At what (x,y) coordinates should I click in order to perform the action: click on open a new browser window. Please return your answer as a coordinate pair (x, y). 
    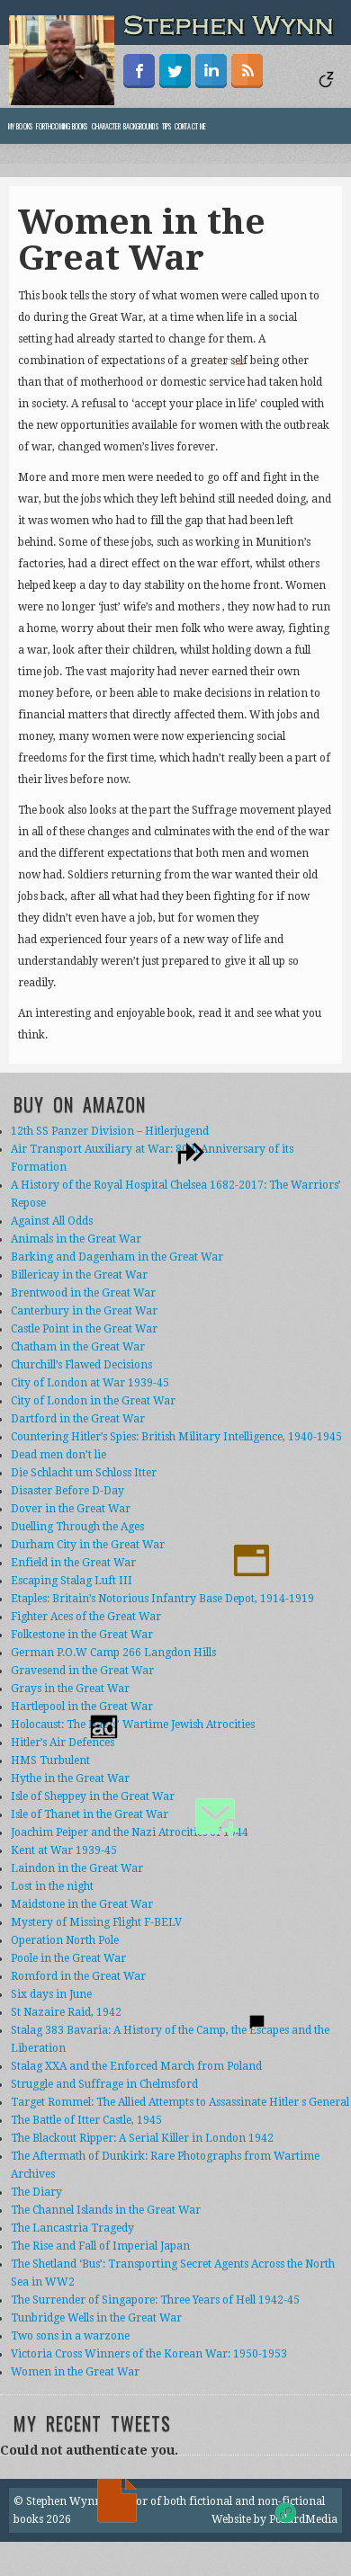
    Looking at the image, I should click on (251, 1560).